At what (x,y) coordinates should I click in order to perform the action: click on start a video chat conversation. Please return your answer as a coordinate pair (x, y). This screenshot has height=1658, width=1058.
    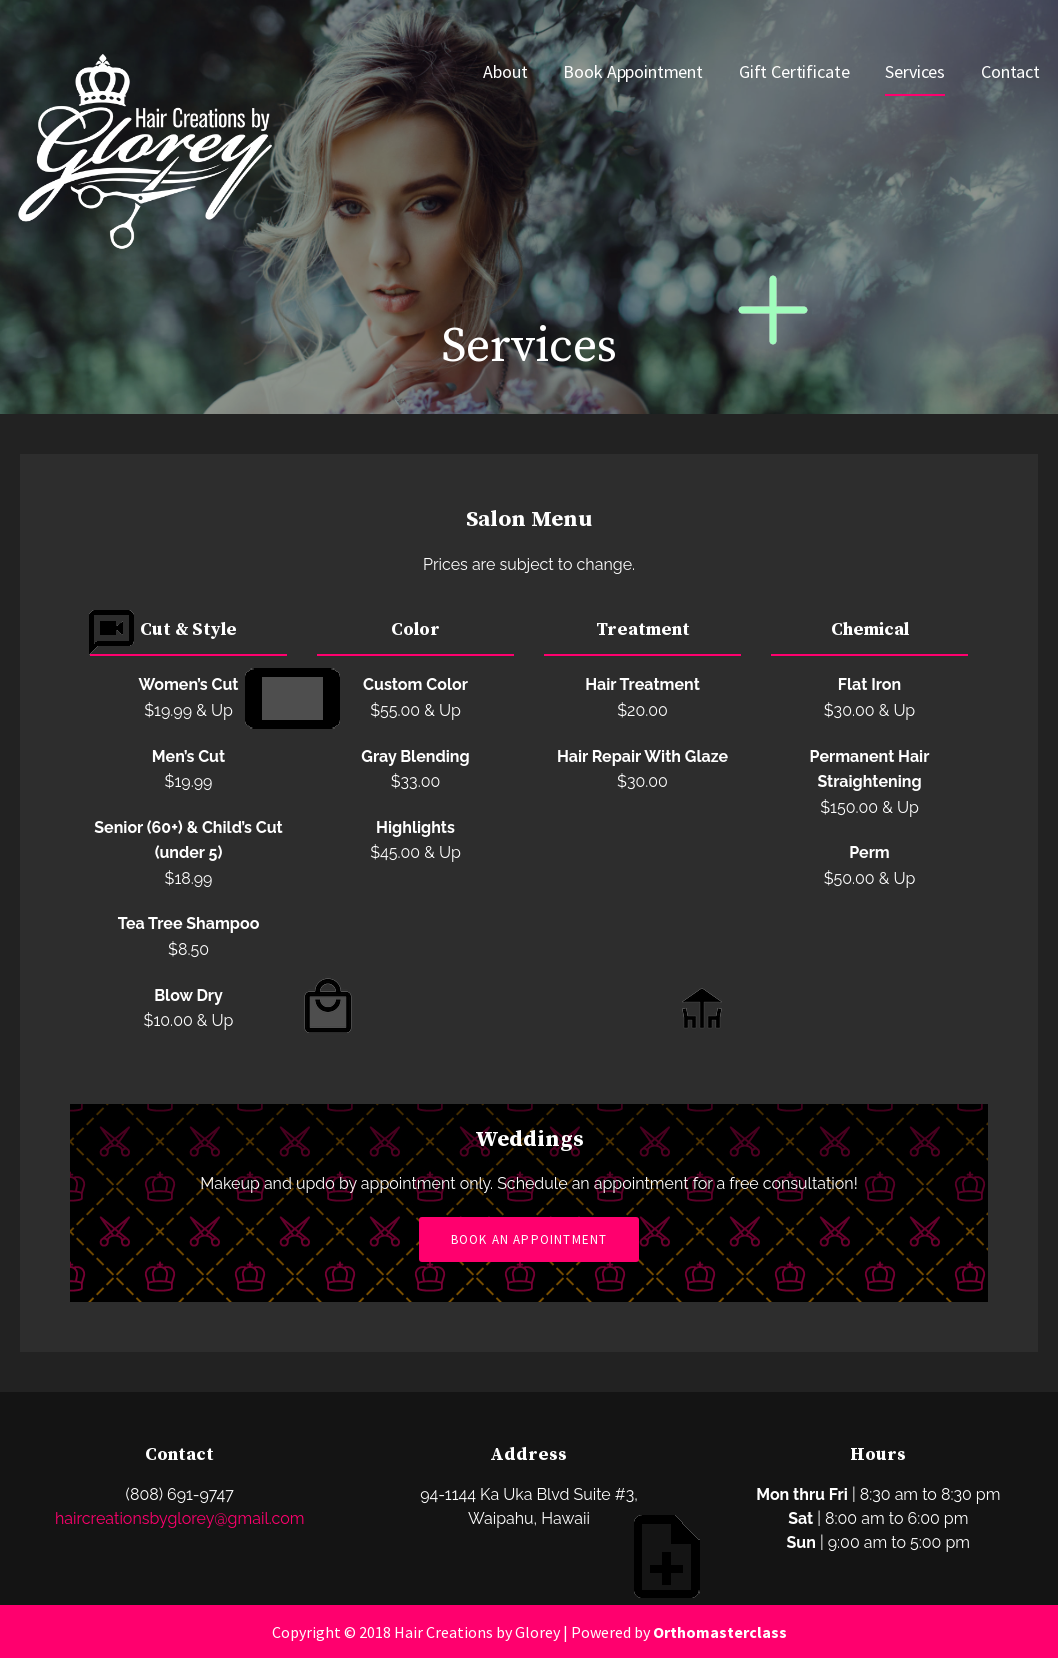
    Looking at the image, I should click on (111, 632).